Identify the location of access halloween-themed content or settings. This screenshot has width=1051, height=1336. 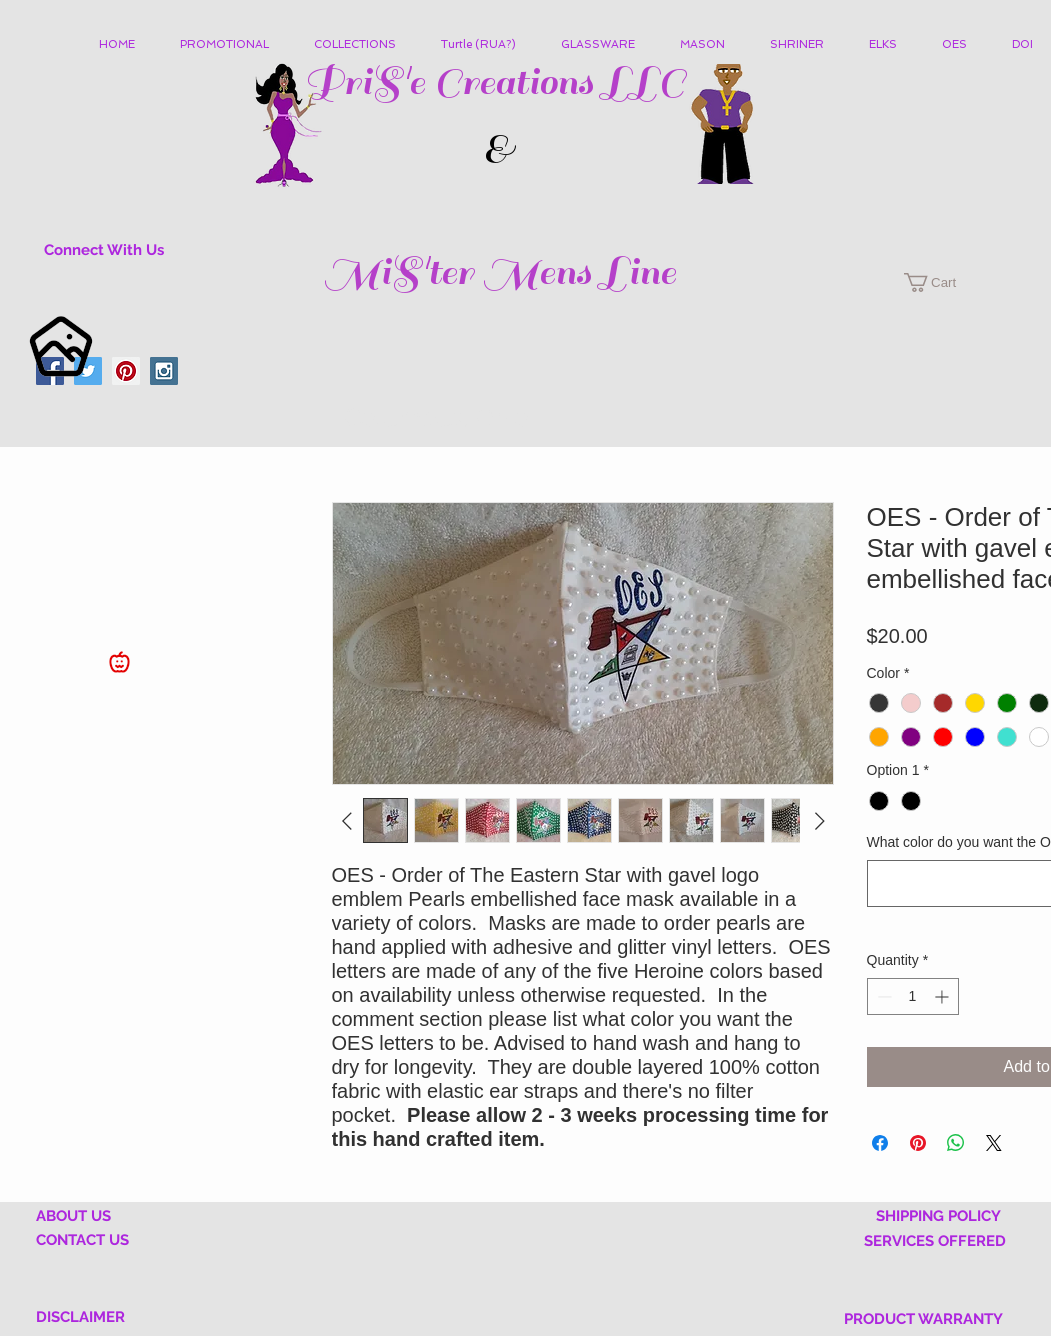
(119, 662).